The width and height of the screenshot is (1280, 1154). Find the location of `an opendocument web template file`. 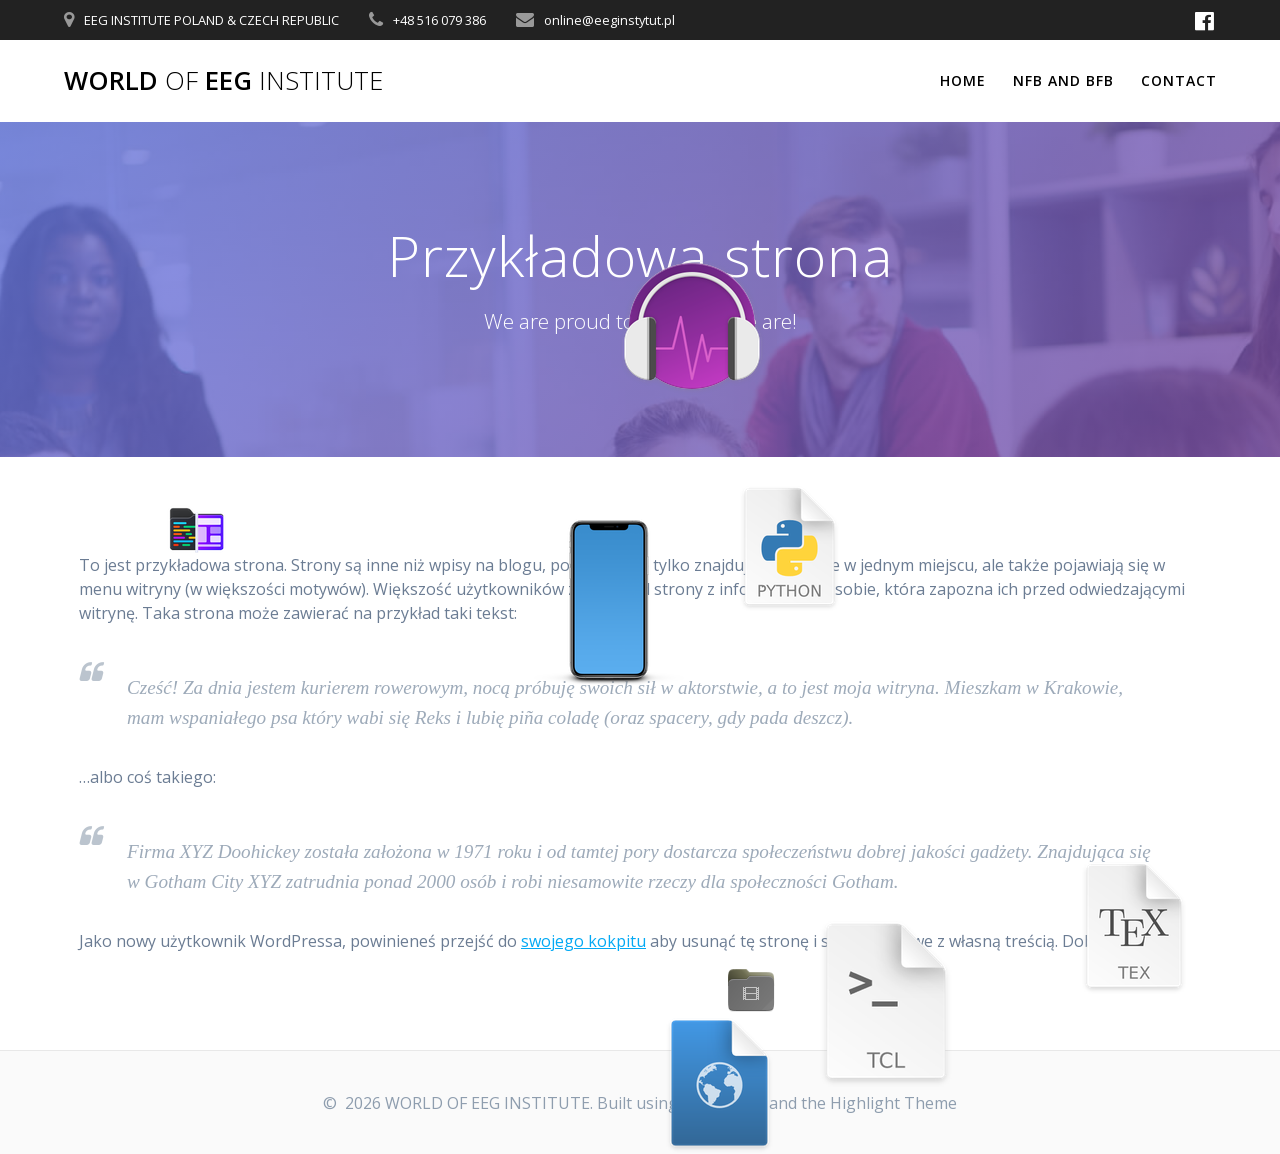

an opendocument web template file is located at coordinates (719, 1085).